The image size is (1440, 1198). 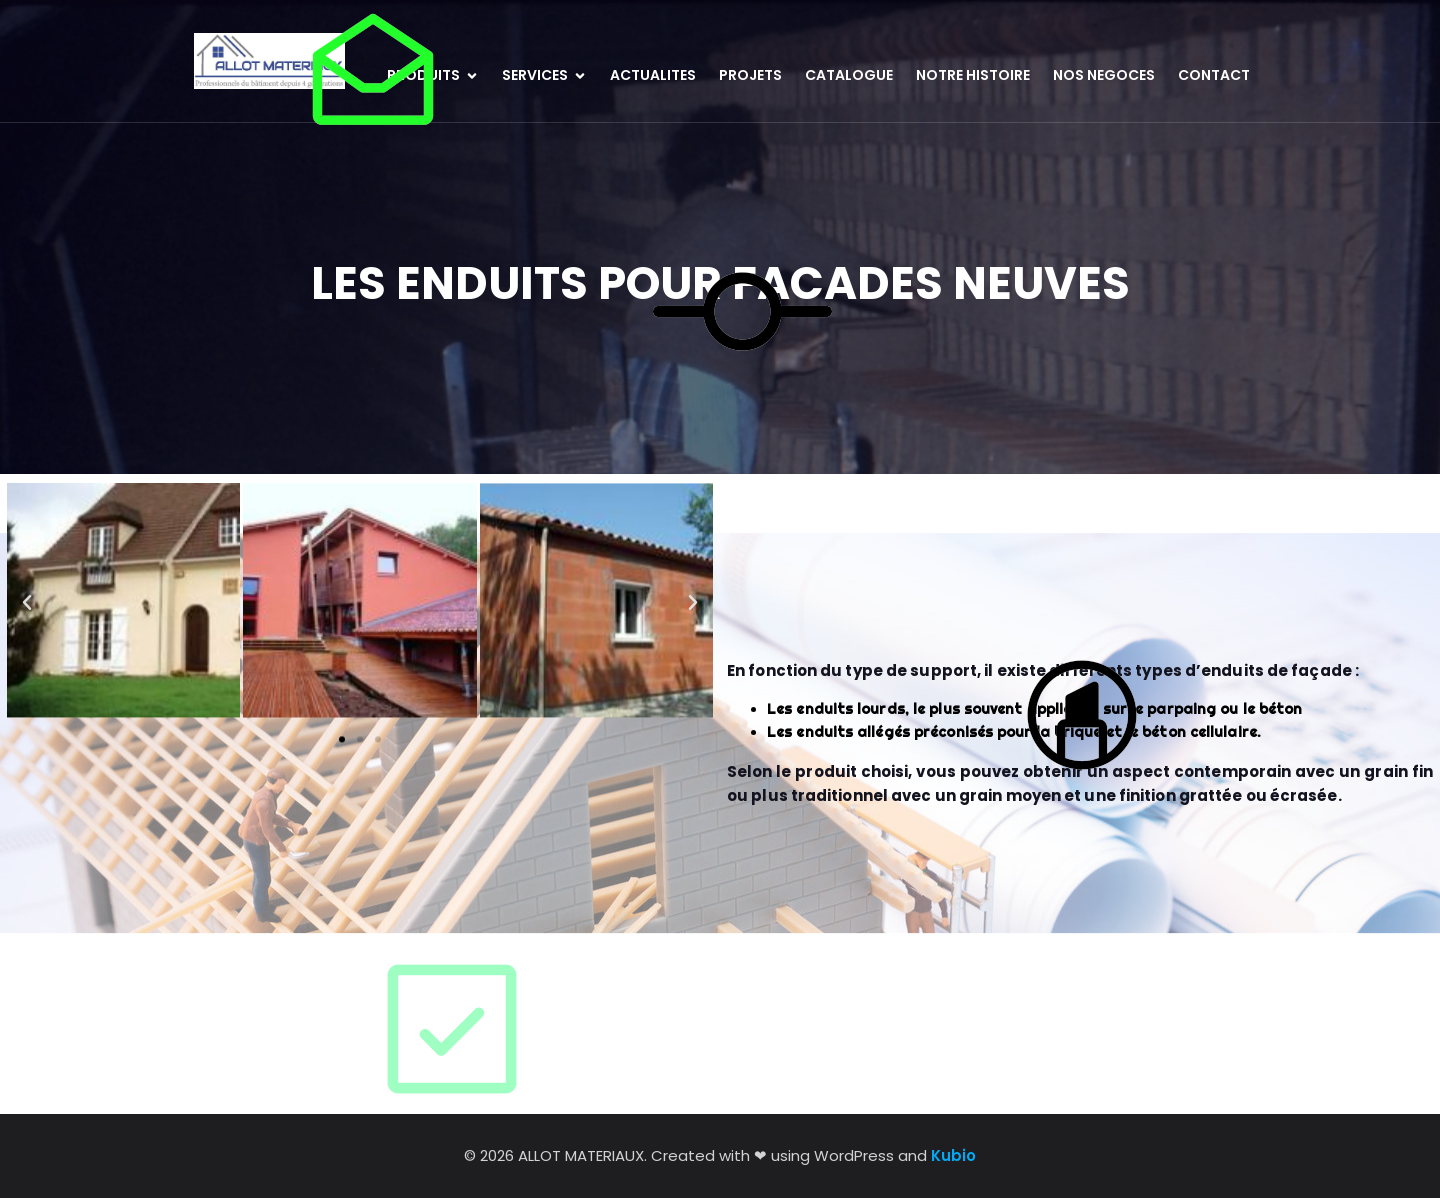 I want to click on activate highlighter tool for text markup, so click(x=1082, y=715).